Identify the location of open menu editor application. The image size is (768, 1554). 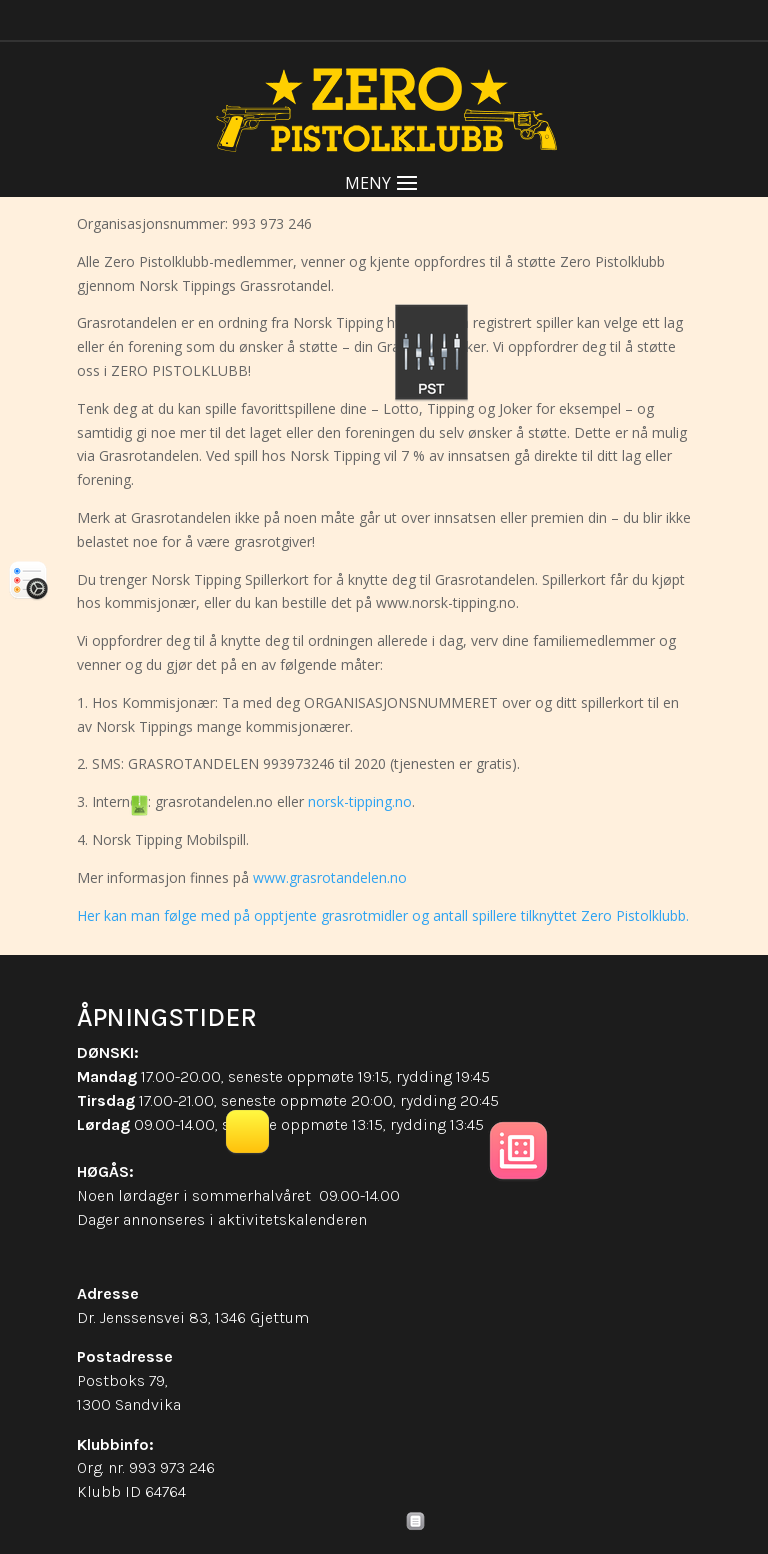
(28, 580).